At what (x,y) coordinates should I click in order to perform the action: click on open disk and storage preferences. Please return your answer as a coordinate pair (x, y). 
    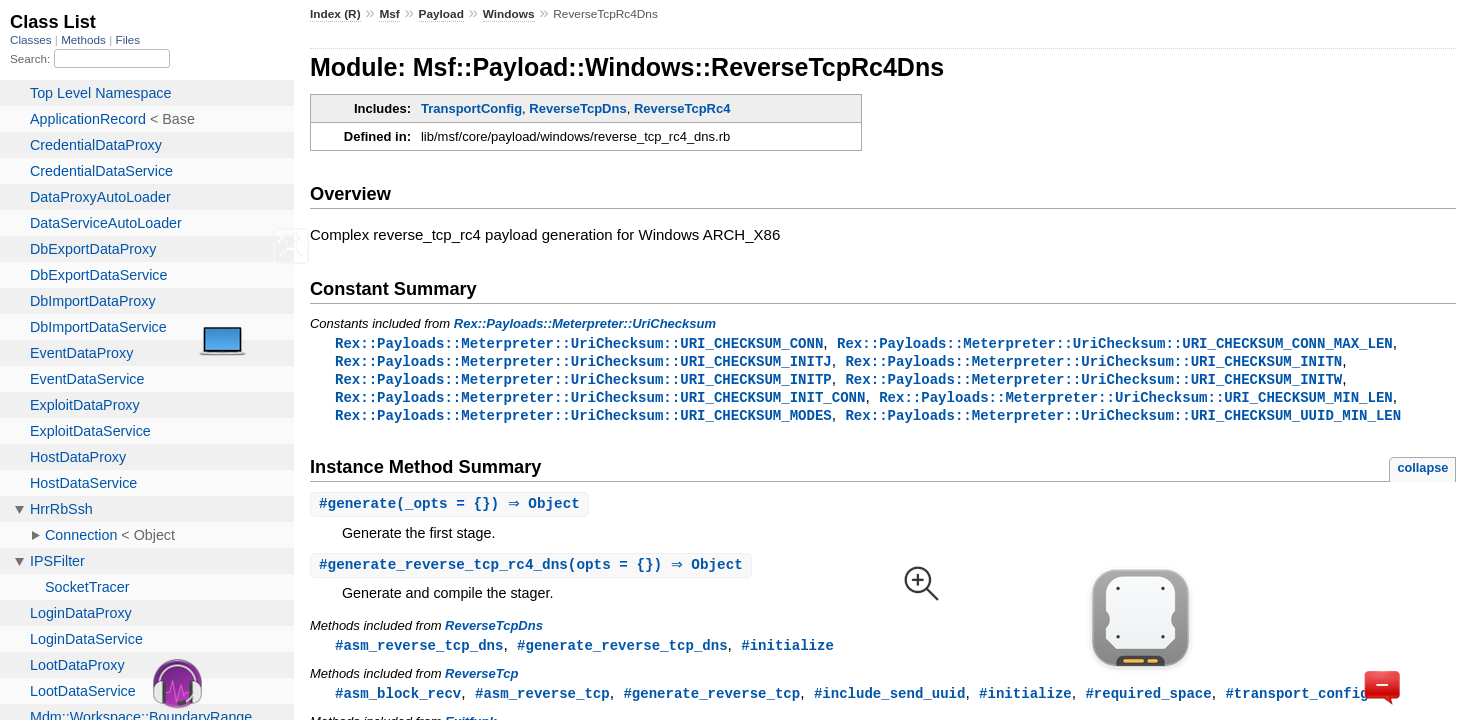
    Looking at the image, I should click on (1140, 619).